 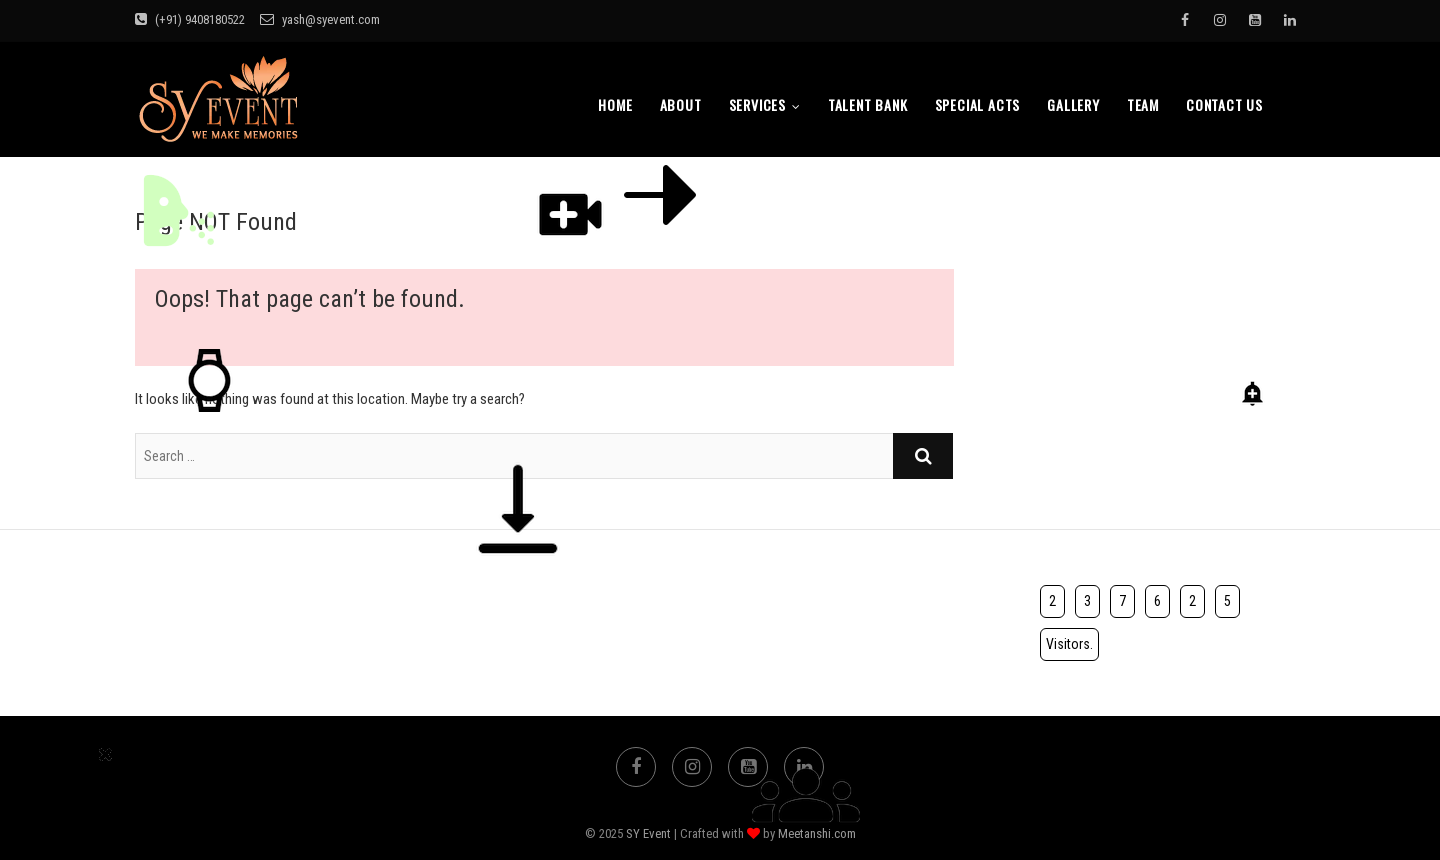 I want to click on access smartwatch settings or companion app, so click(x=209, y=380).